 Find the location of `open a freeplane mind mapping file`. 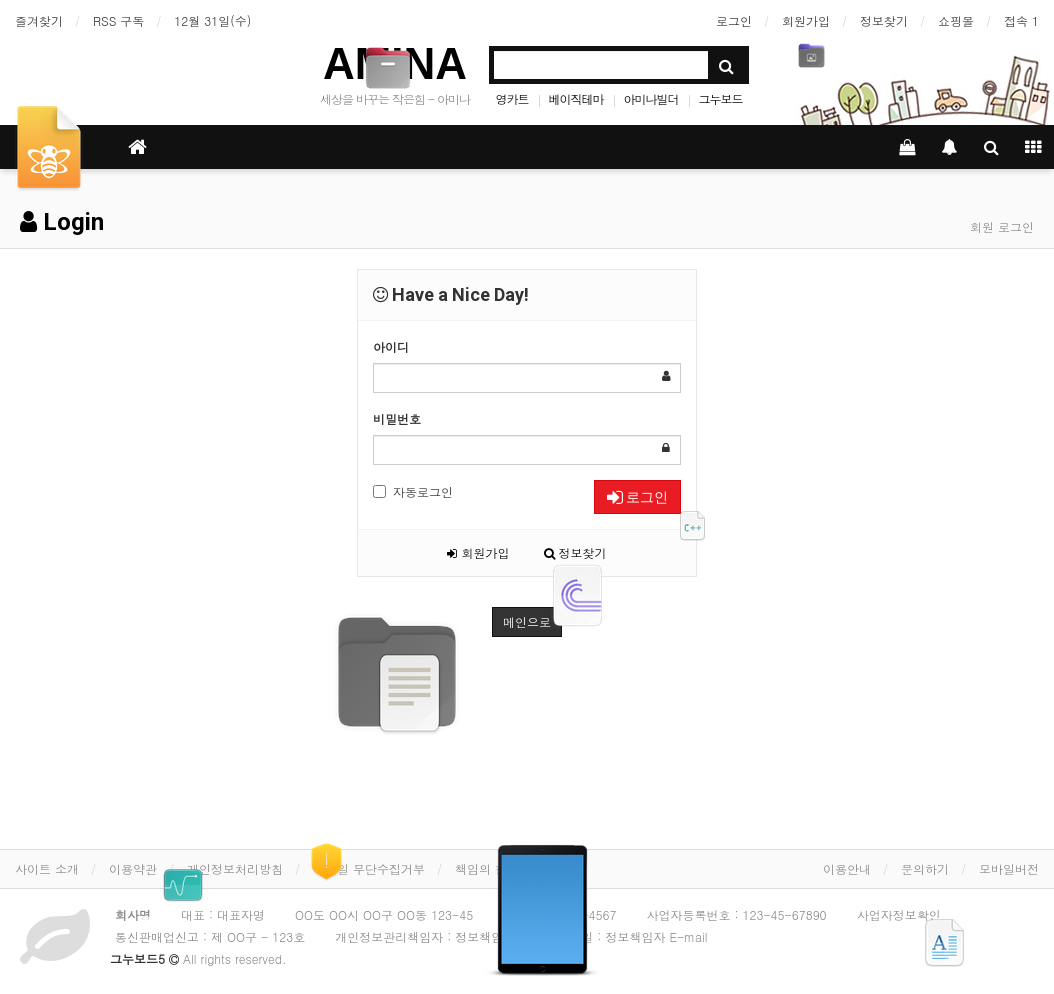

open a freeplane mind mapping file is located at coordinates (49, 147).